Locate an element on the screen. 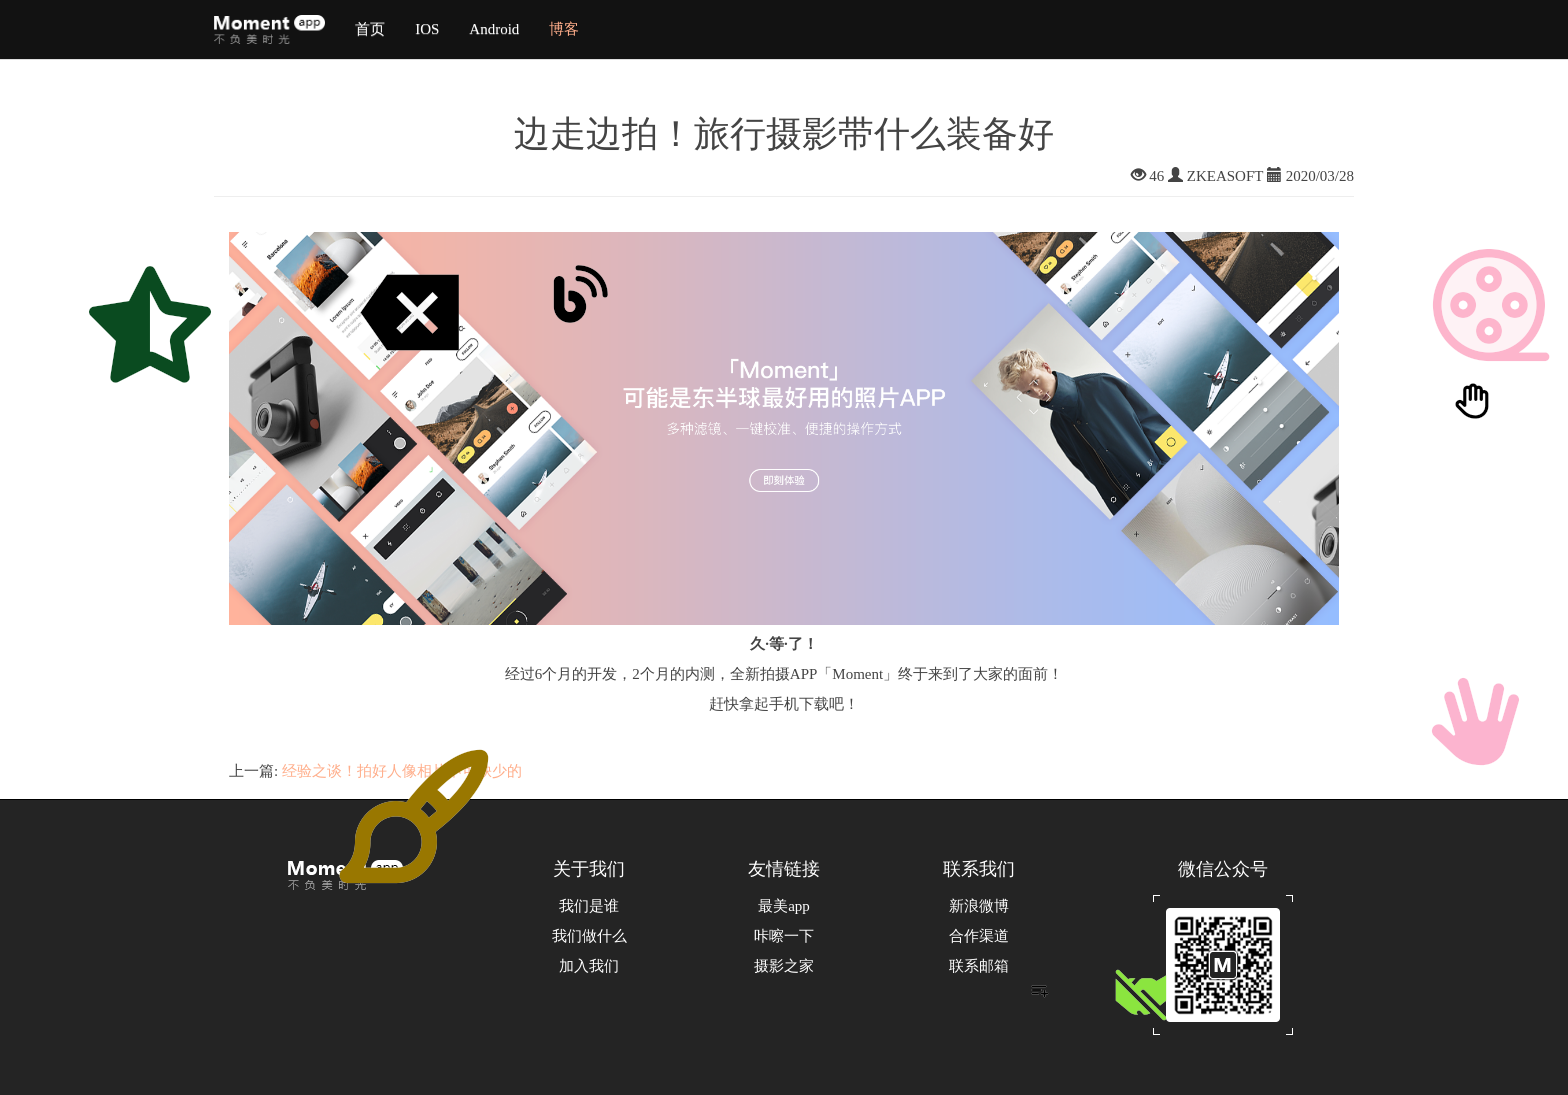 The width and height of the screenshot is (1568, 1095). add a new item to your playlist is located at coordinates (1039, 990).